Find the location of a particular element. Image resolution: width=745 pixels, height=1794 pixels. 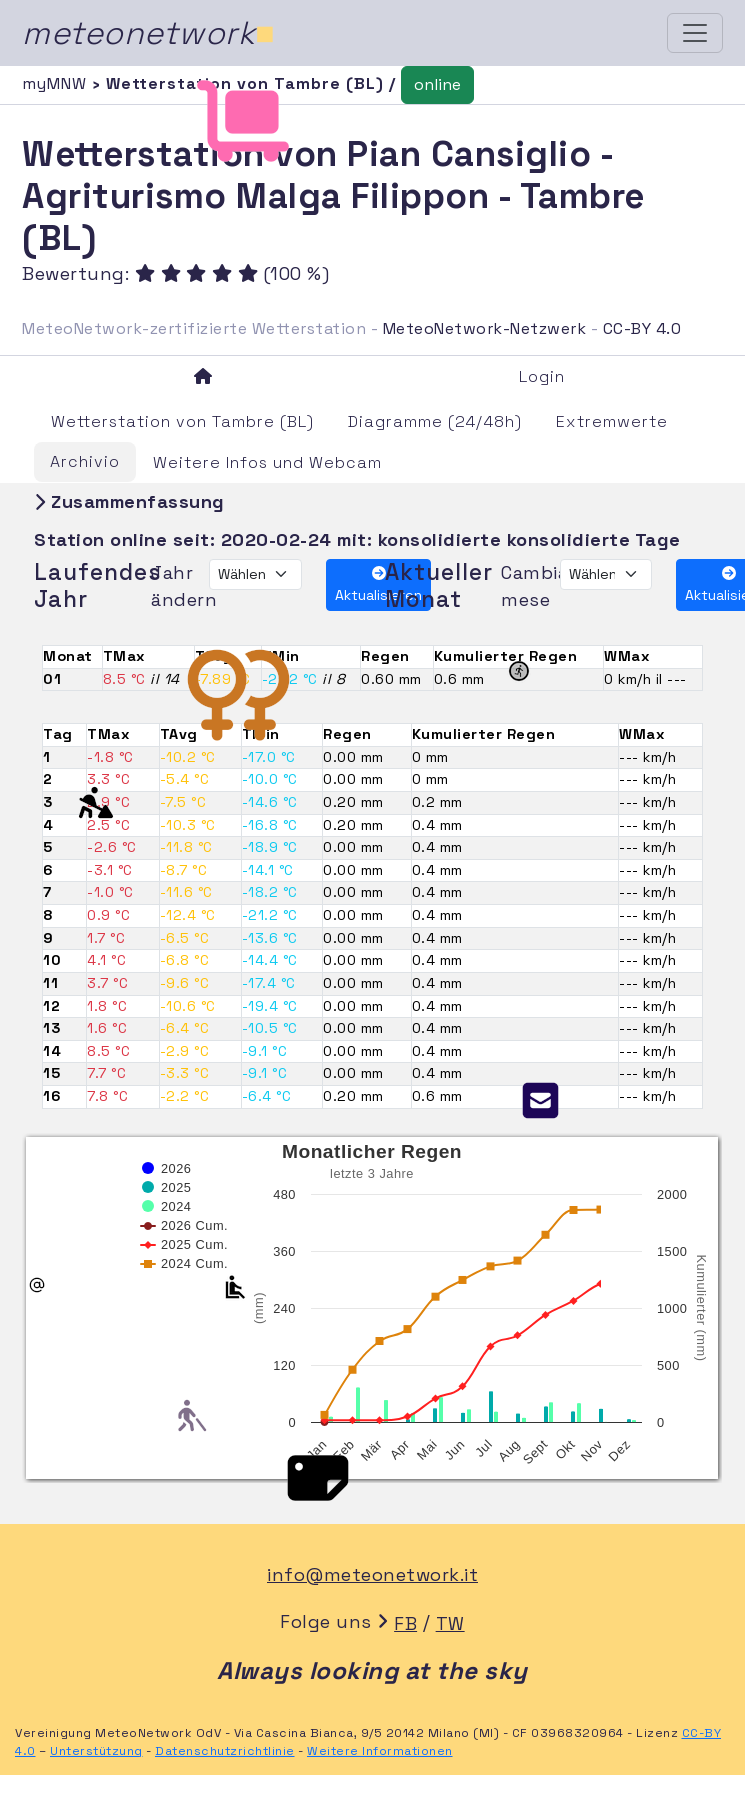

indicates accessibility features for visually impaired users is located at coordinates (190, 1415).